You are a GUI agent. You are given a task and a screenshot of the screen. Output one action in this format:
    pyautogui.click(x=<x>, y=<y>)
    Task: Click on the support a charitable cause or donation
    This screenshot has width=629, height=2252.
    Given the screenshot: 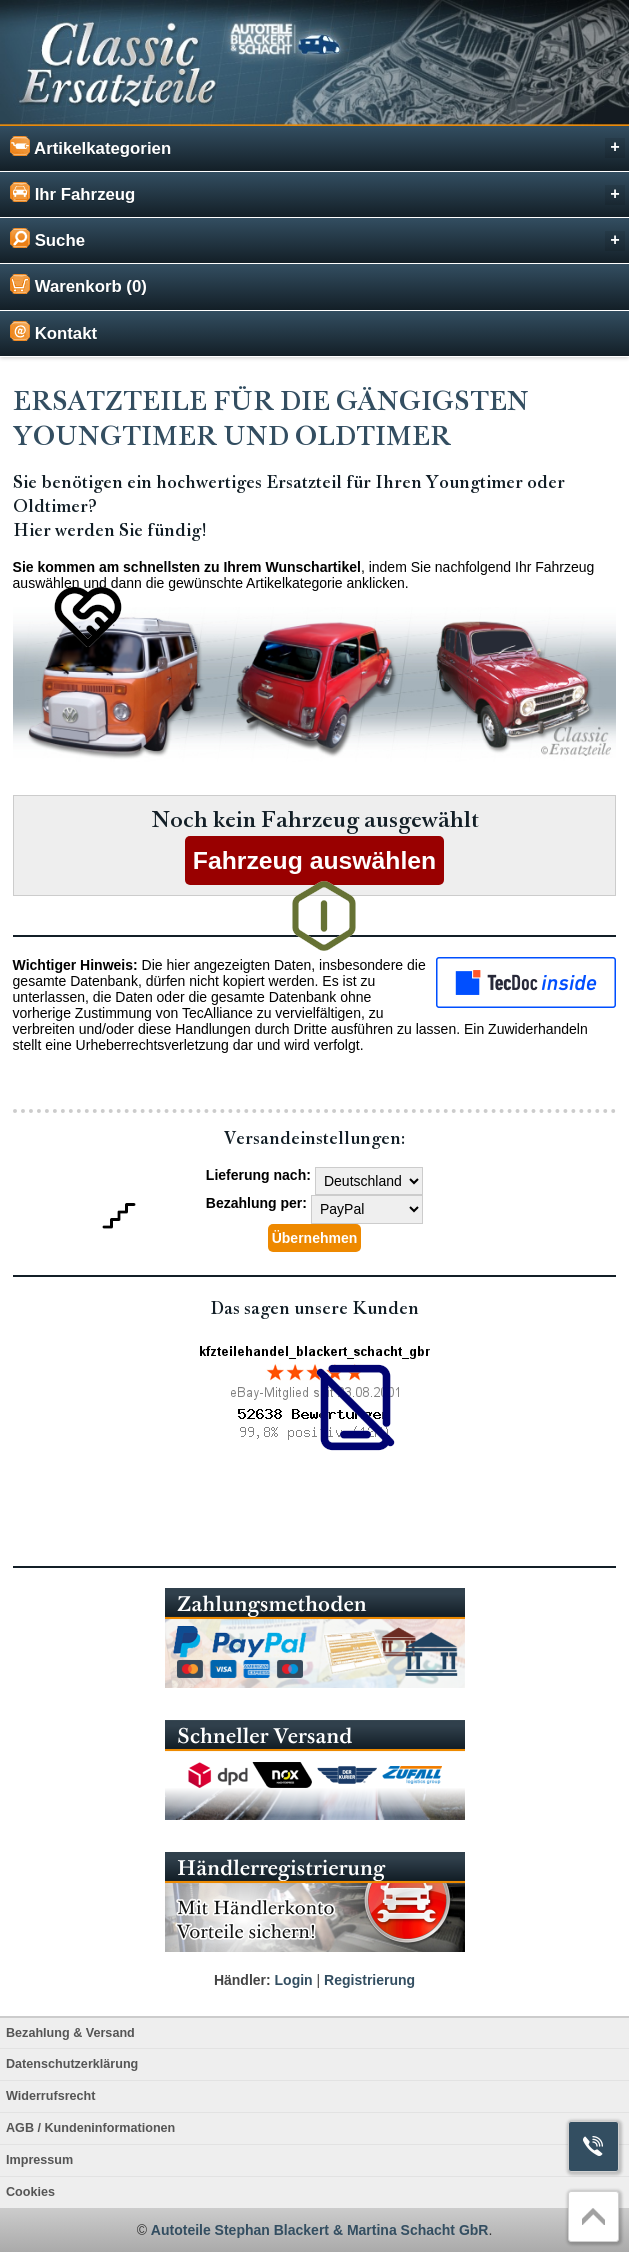 What is the action you would take?
    pyautogui.click(x=88, y=617)
    